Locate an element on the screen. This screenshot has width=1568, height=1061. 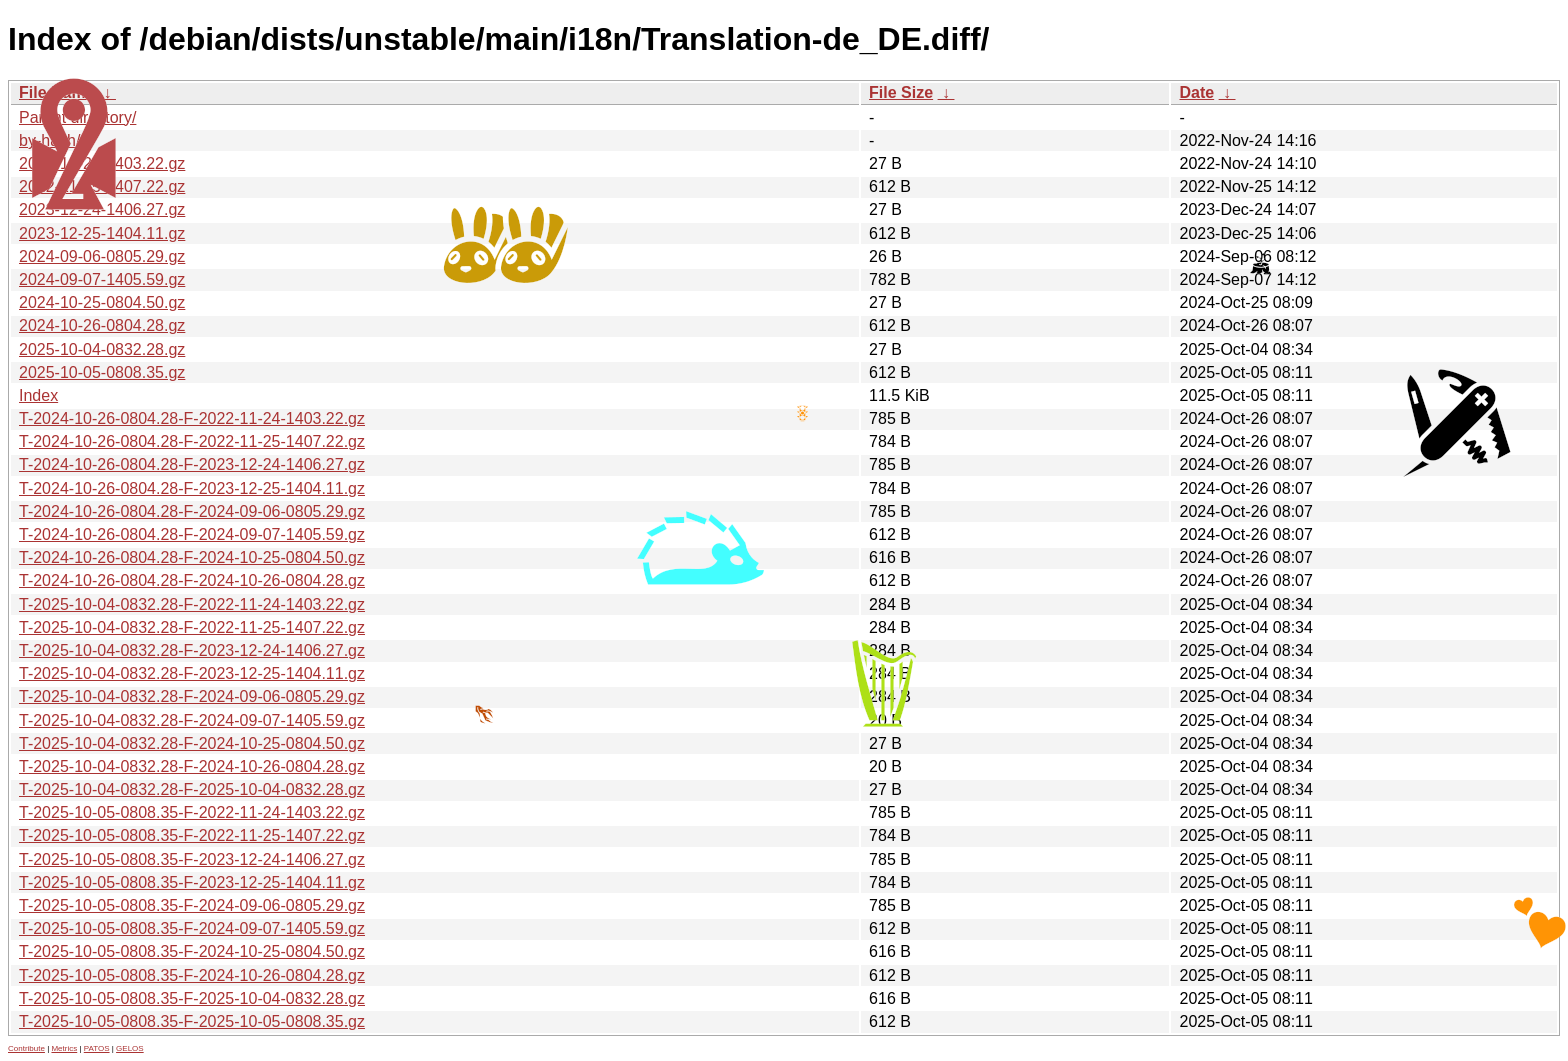
a plant root or organic growth element is located at coordinates (484, 714).